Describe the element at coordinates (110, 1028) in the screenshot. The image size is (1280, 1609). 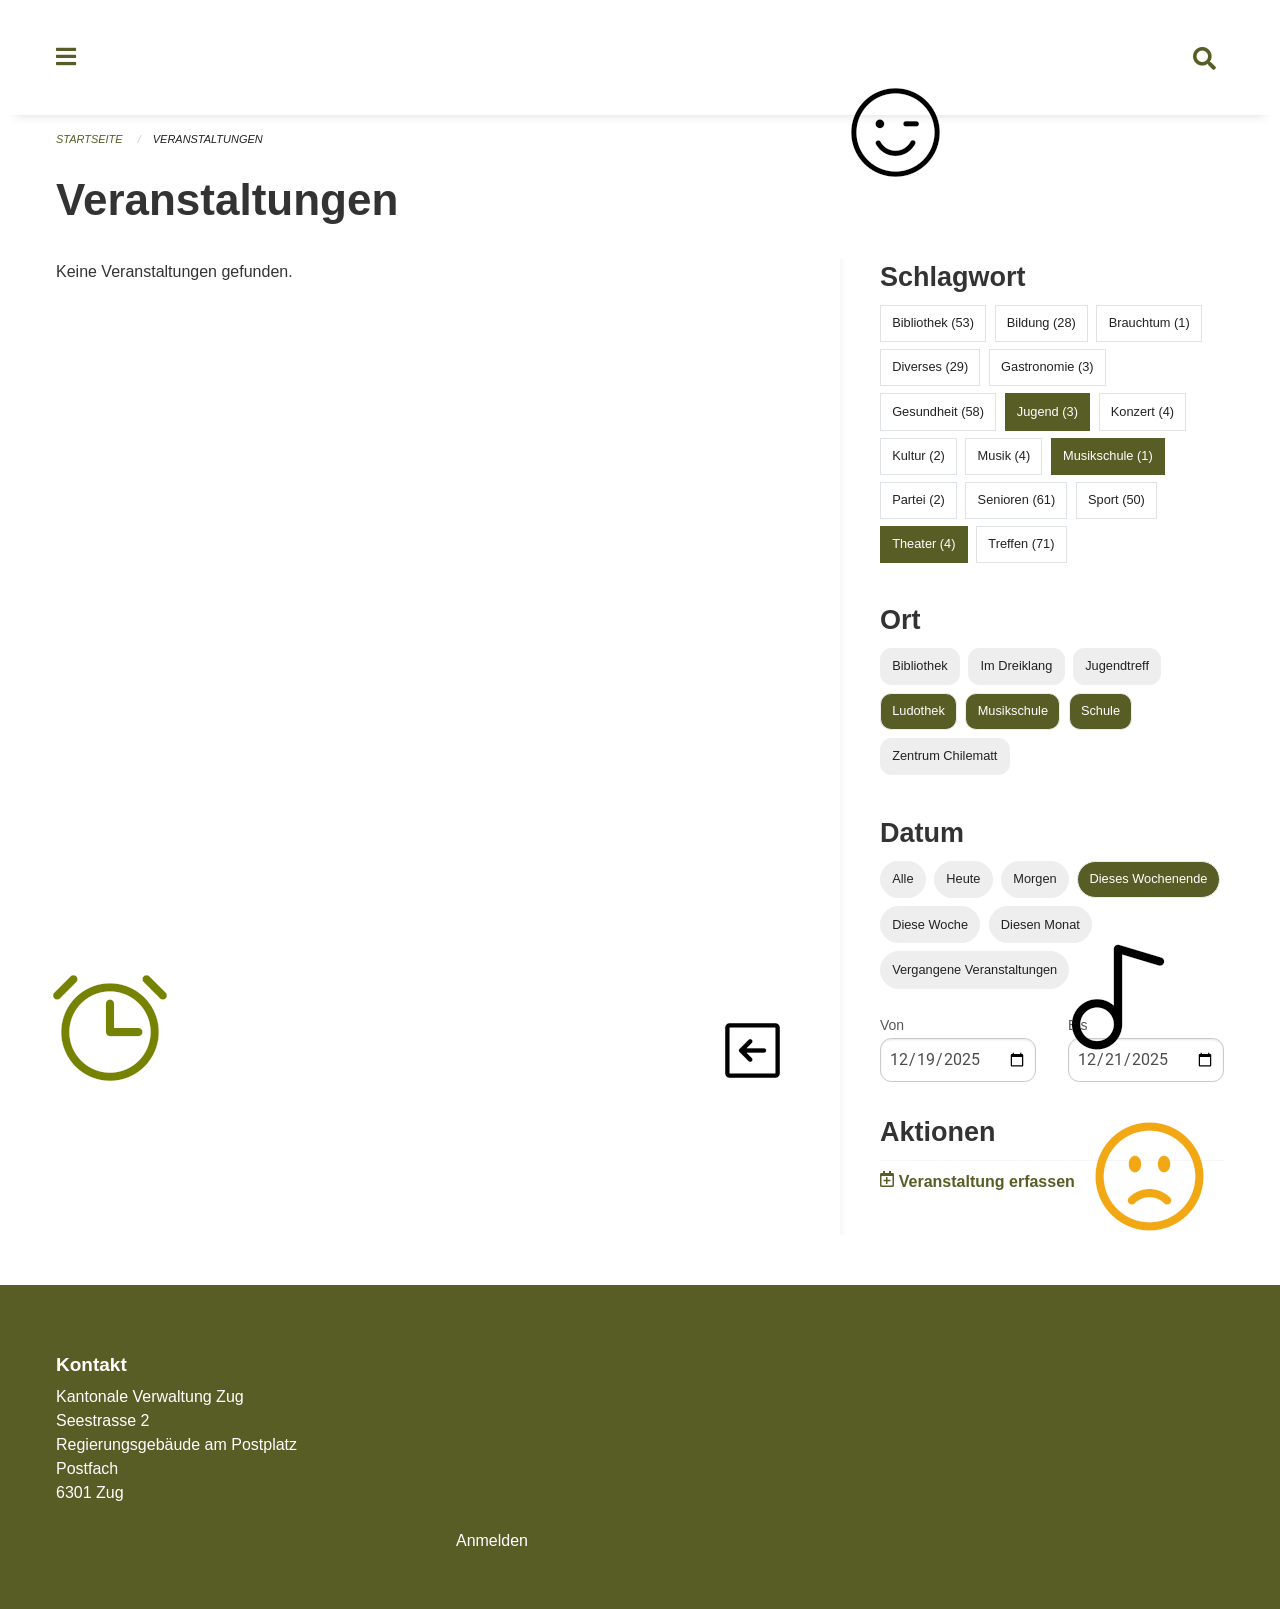
I see `set or manage alarms` at that location.